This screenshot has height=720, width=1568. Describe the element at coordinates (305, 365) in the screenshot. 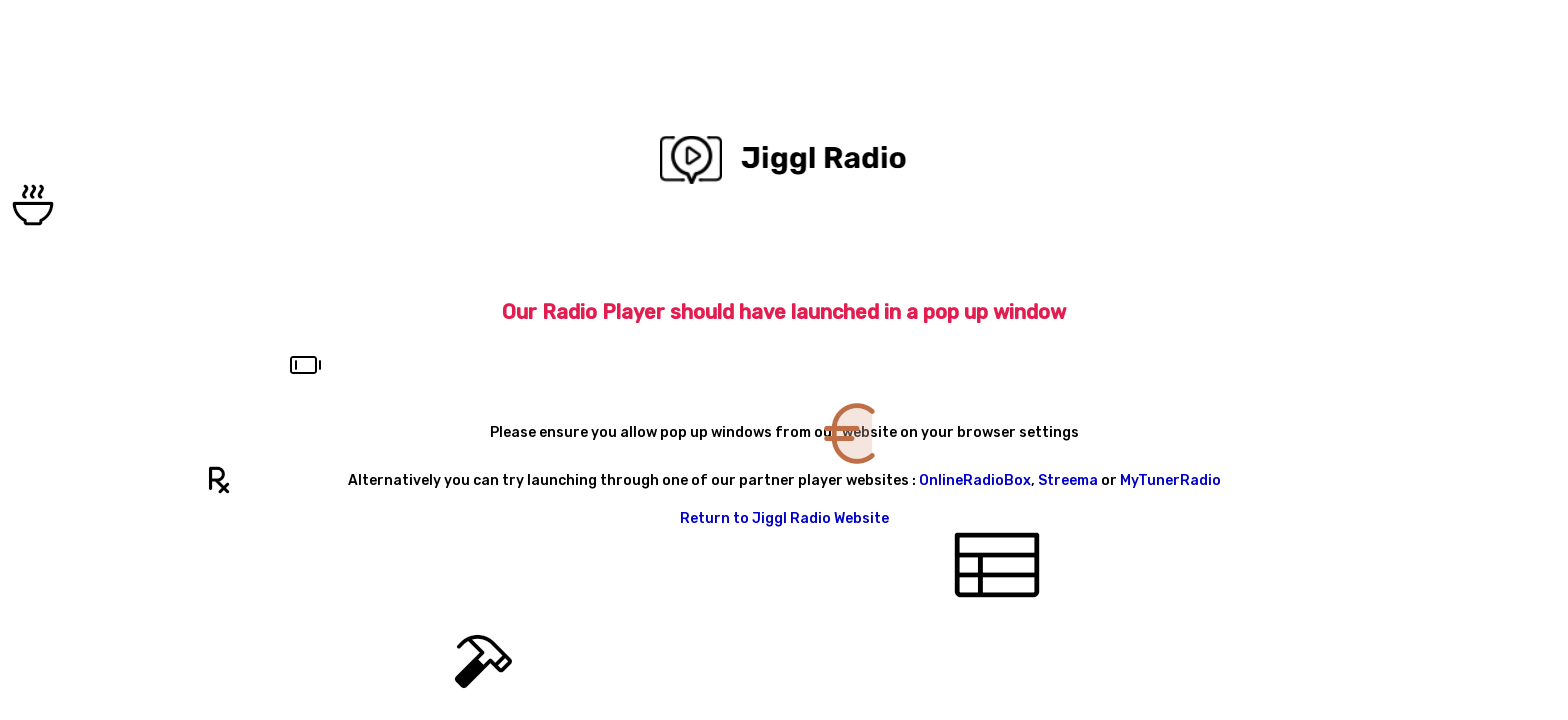

I see `indicates low battery status` at that location.